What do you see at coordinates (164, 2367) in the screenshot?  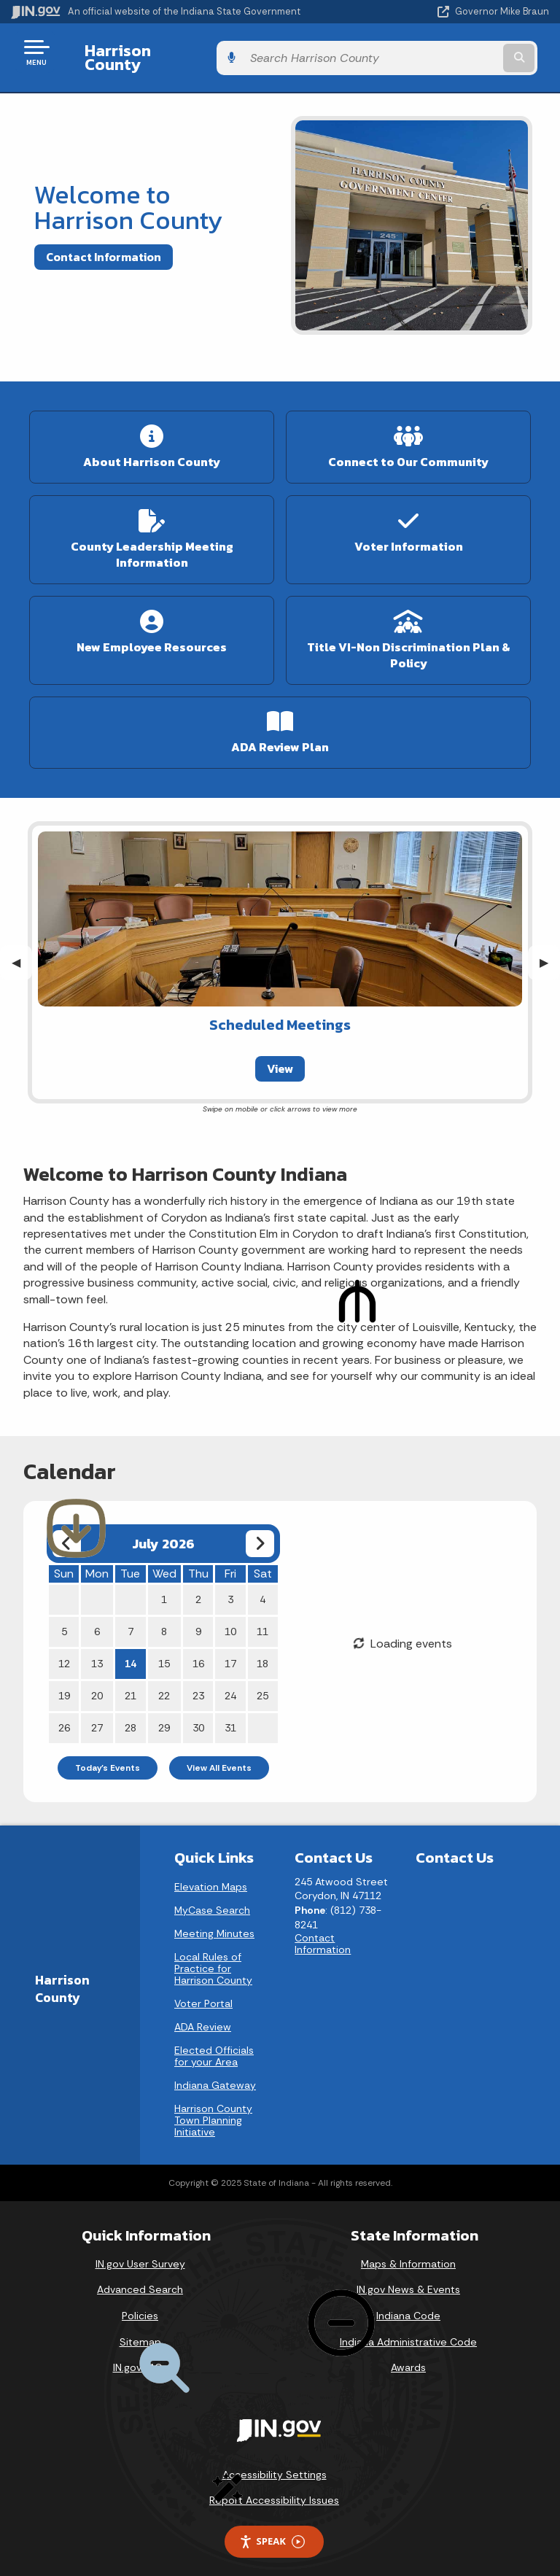 I see `zoom out` at bounding box center [164, 2367].